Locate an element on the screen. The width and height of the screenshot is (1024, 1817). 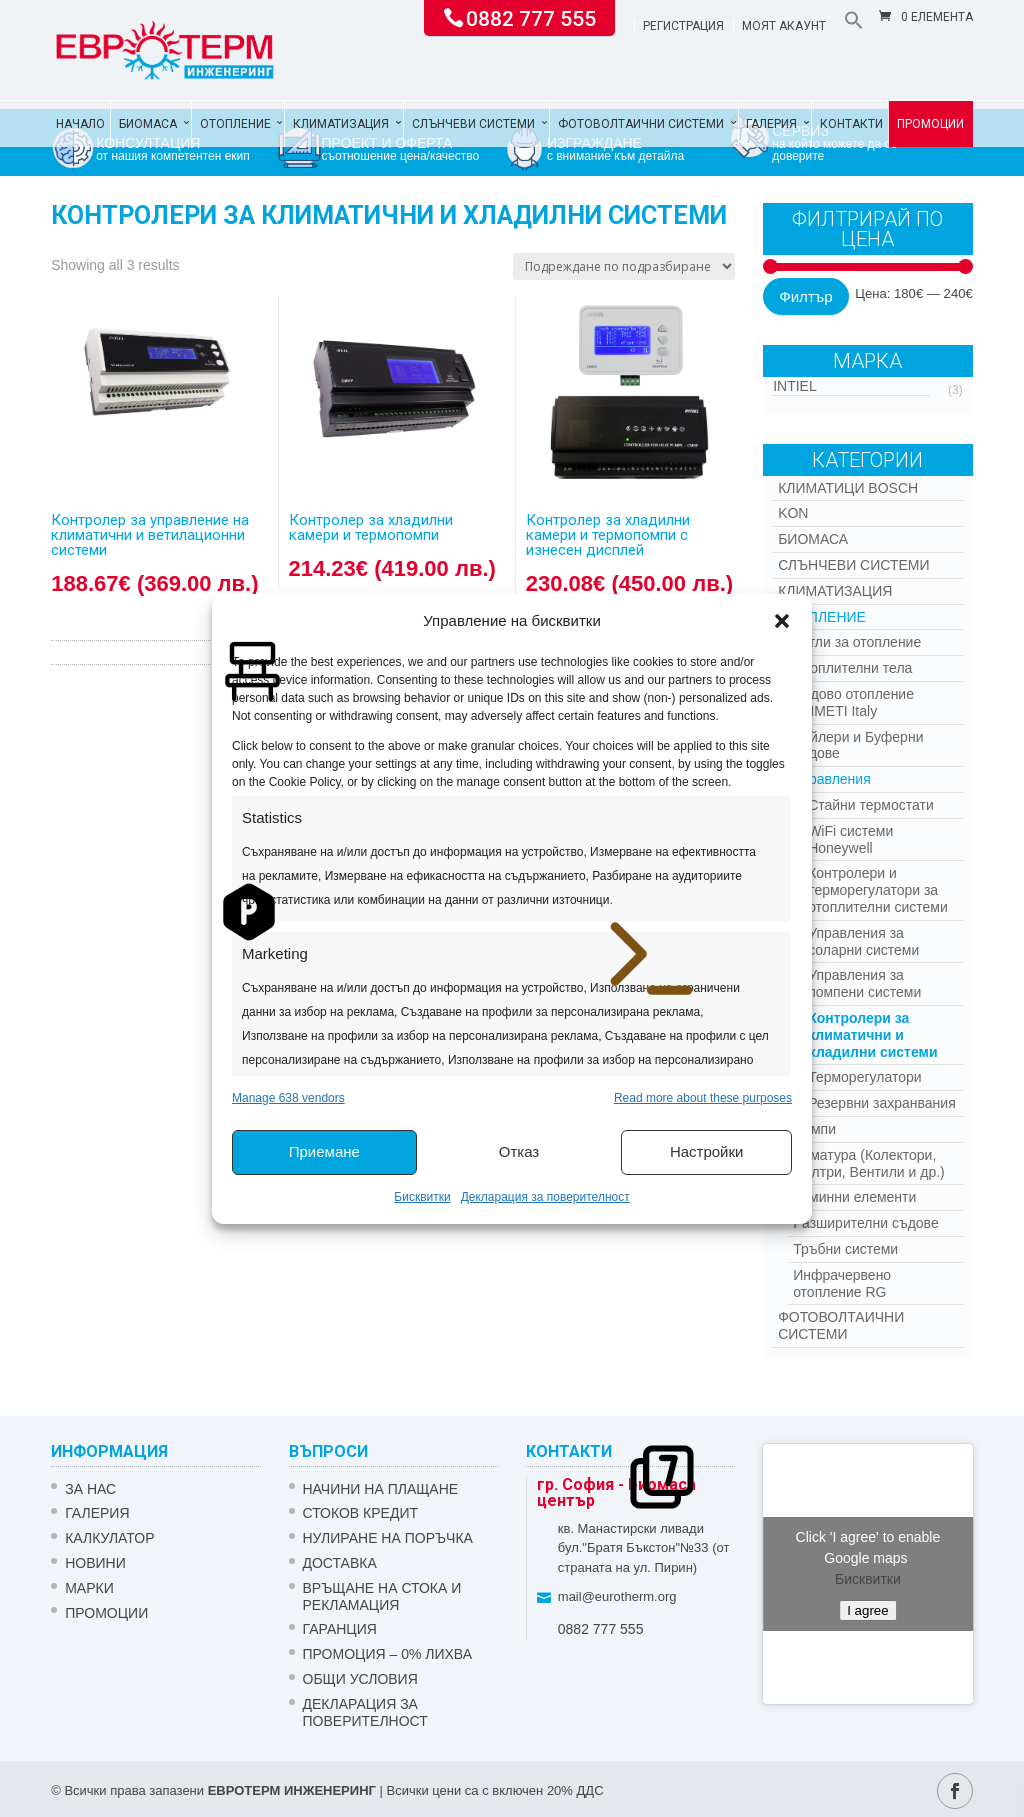
open the command line or terminal is located at coordinates (651, 958).